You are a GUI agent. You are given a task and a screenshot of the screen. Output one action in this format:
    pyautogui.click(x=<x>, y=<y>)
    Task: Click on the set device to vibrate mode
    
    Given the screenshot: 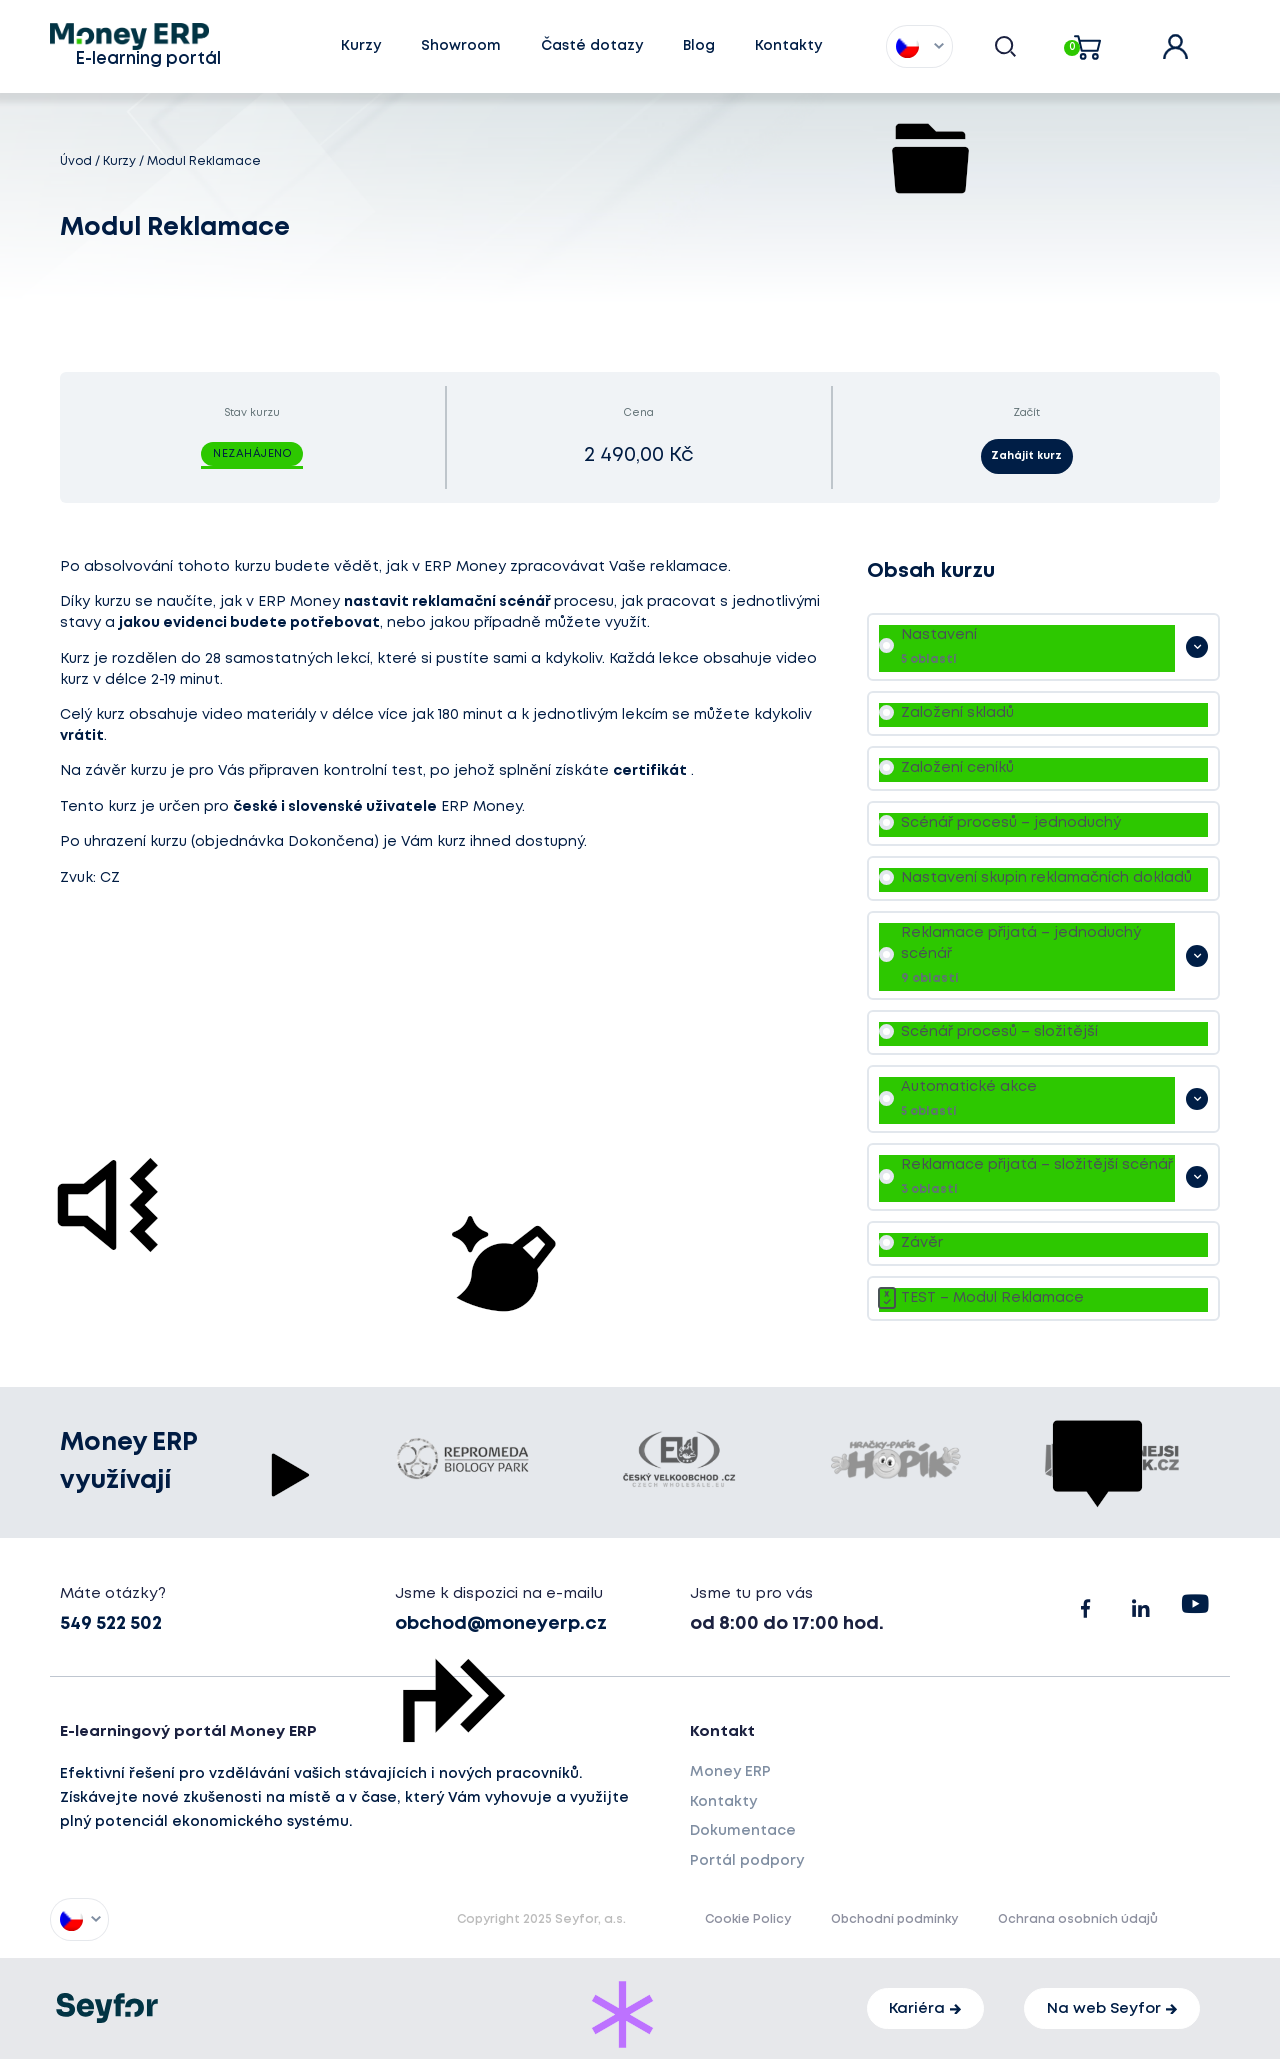 What is the action you would take?
    pyautogui.click(x=111, y=1205)
    